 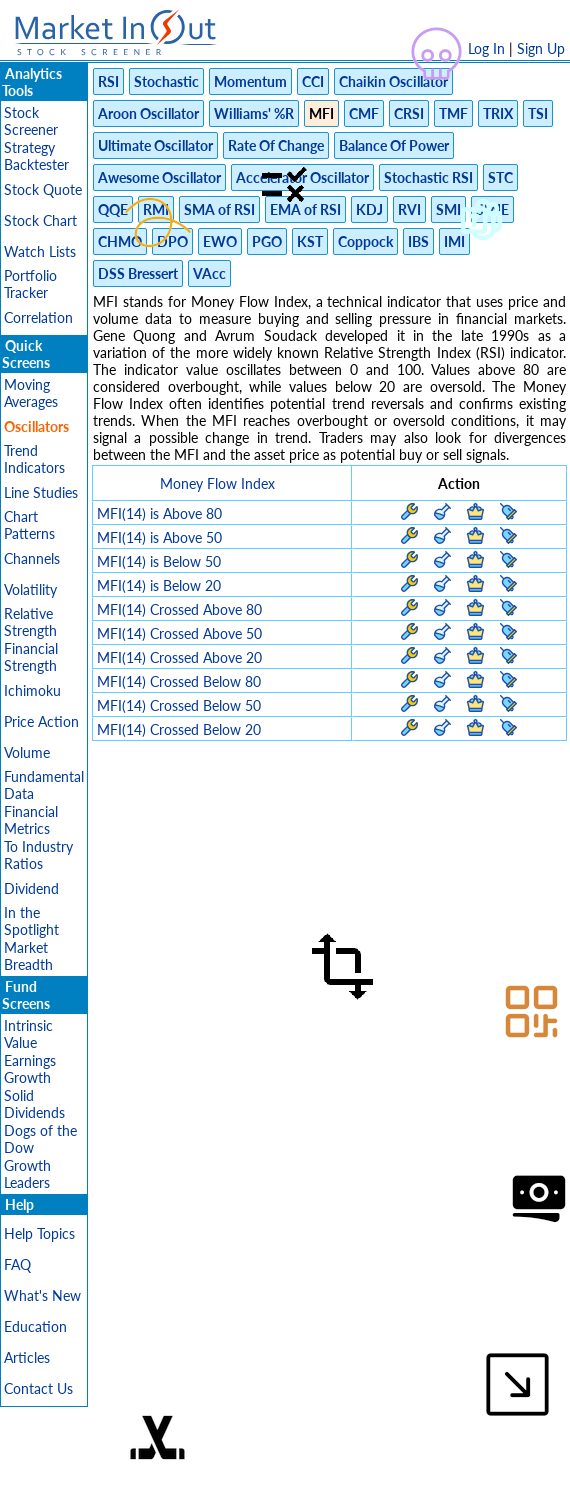 I want to click on freehand drawing or sketch tool, so click(x=154, y=222).